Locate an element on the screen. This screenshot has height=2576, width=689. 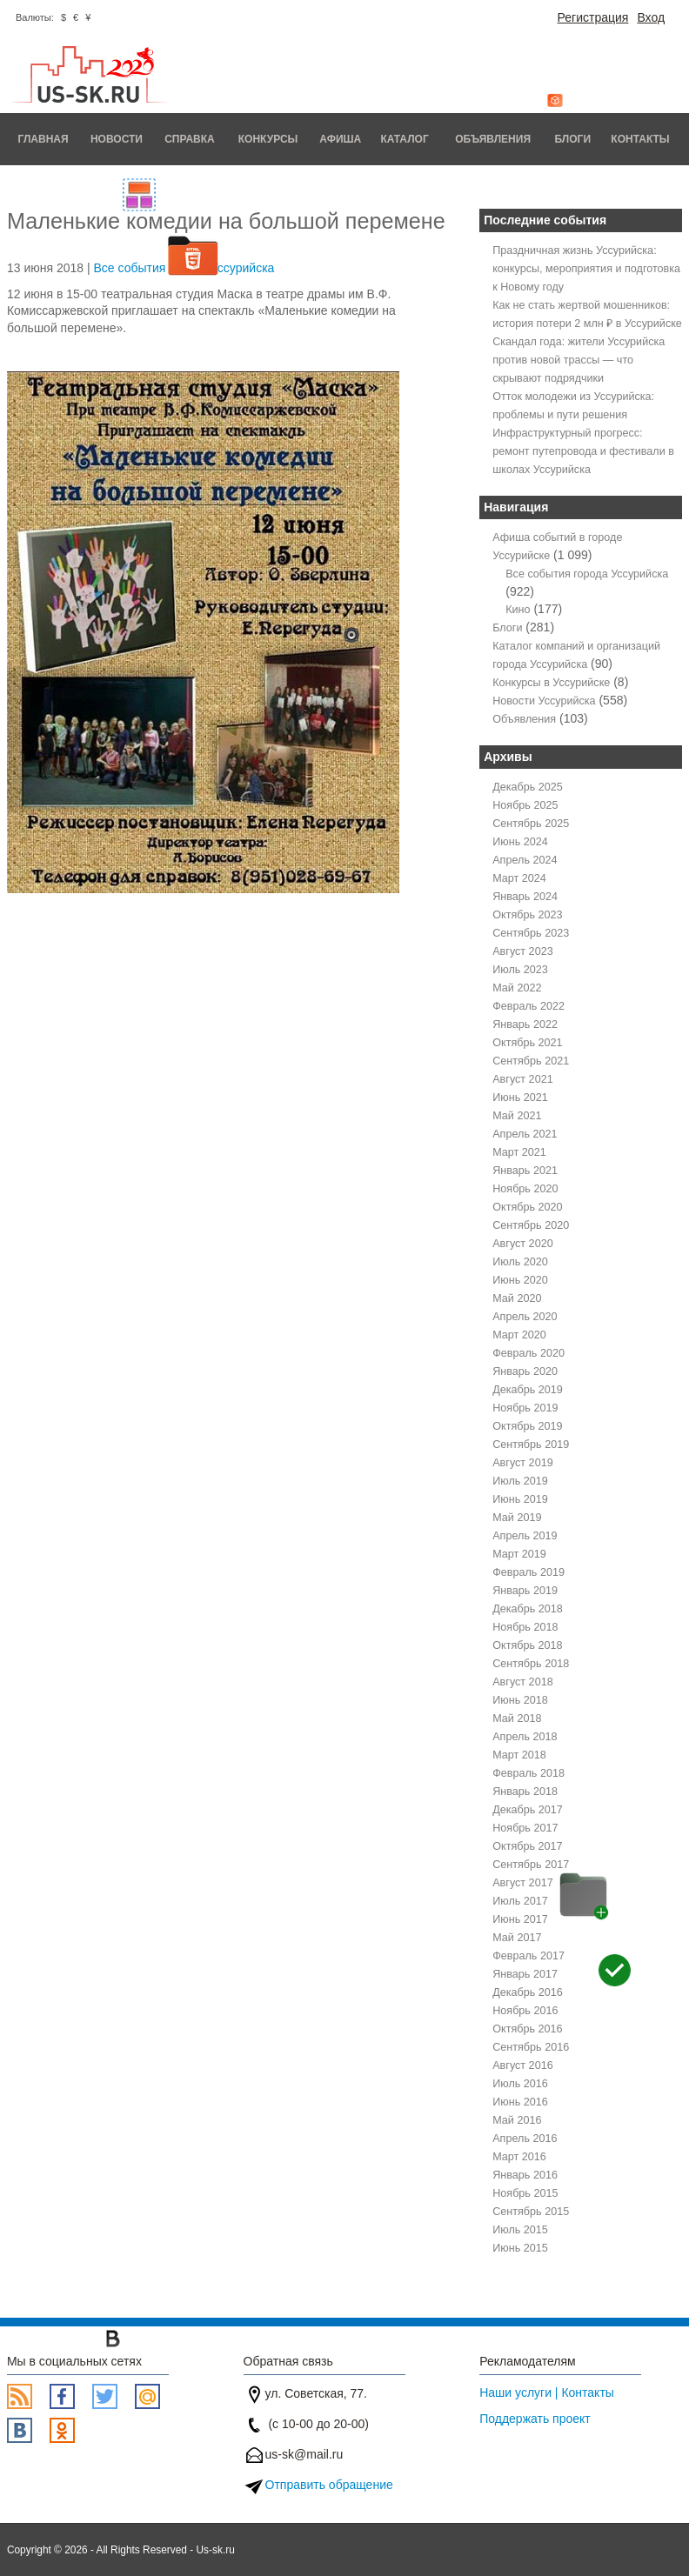
apply bold formatting to selected text is located at coordinates (113, 2339).